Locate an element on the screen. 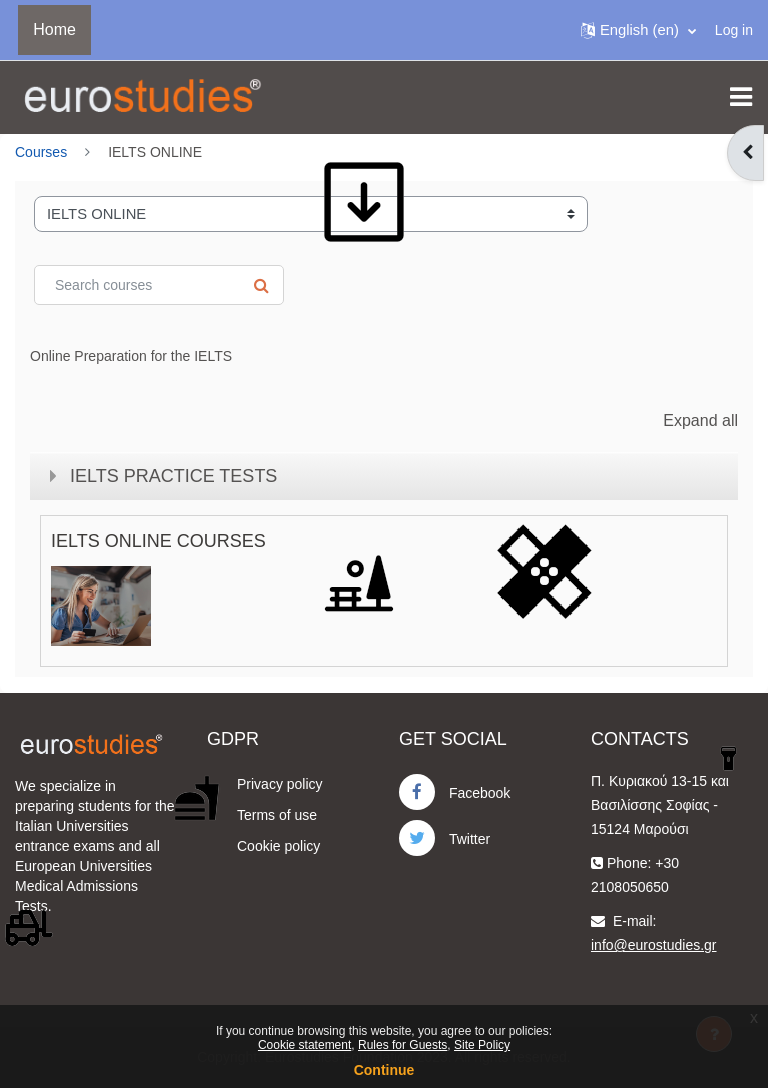 The image size is (768, 1088). find nearby fast food restaurants is located at coordinates (197, 798).